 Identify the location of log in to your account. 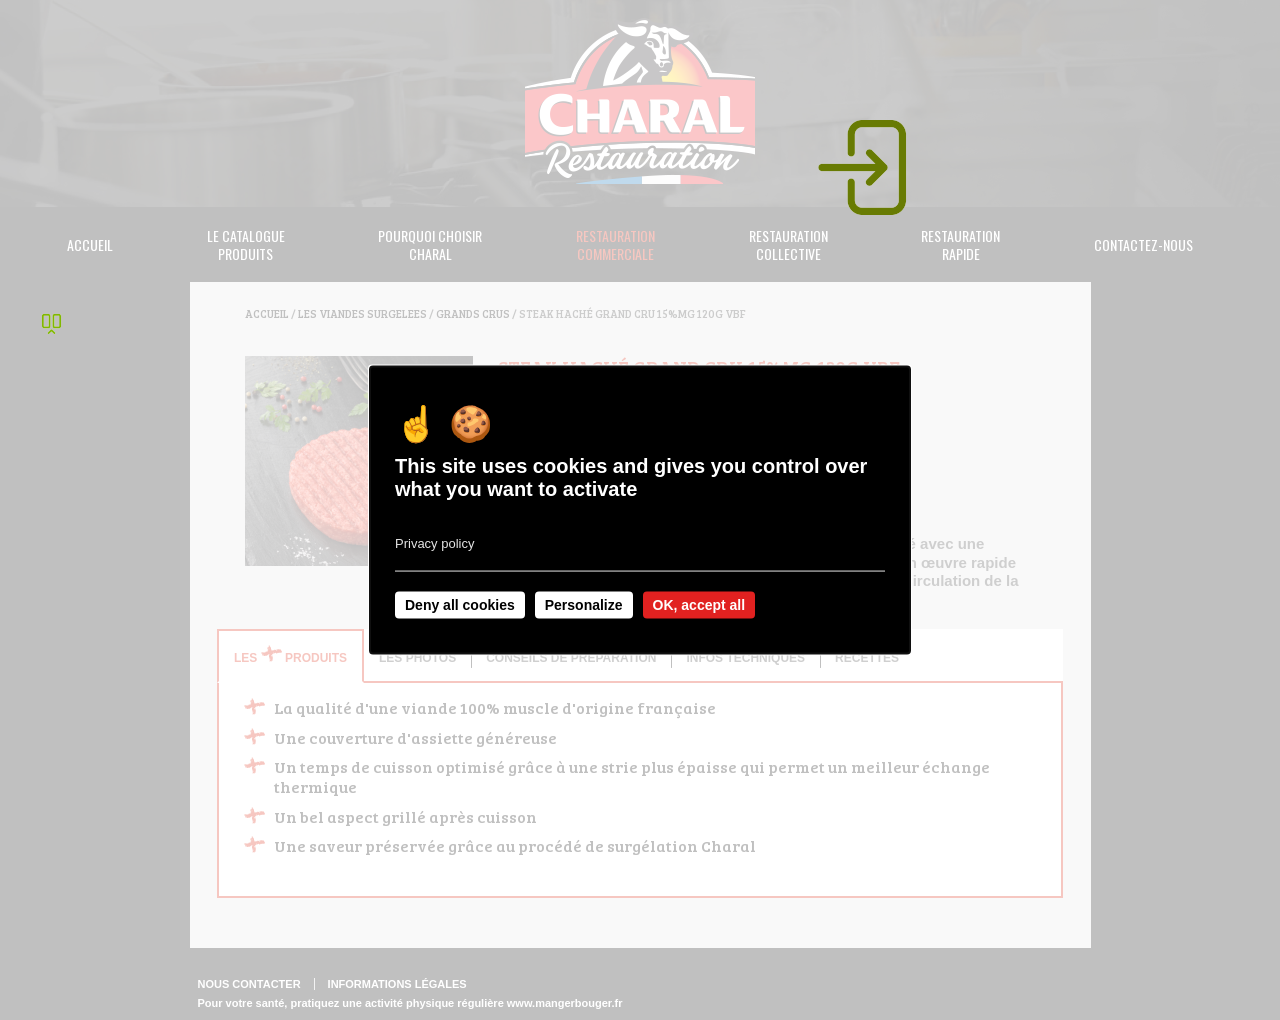
(869, 167).